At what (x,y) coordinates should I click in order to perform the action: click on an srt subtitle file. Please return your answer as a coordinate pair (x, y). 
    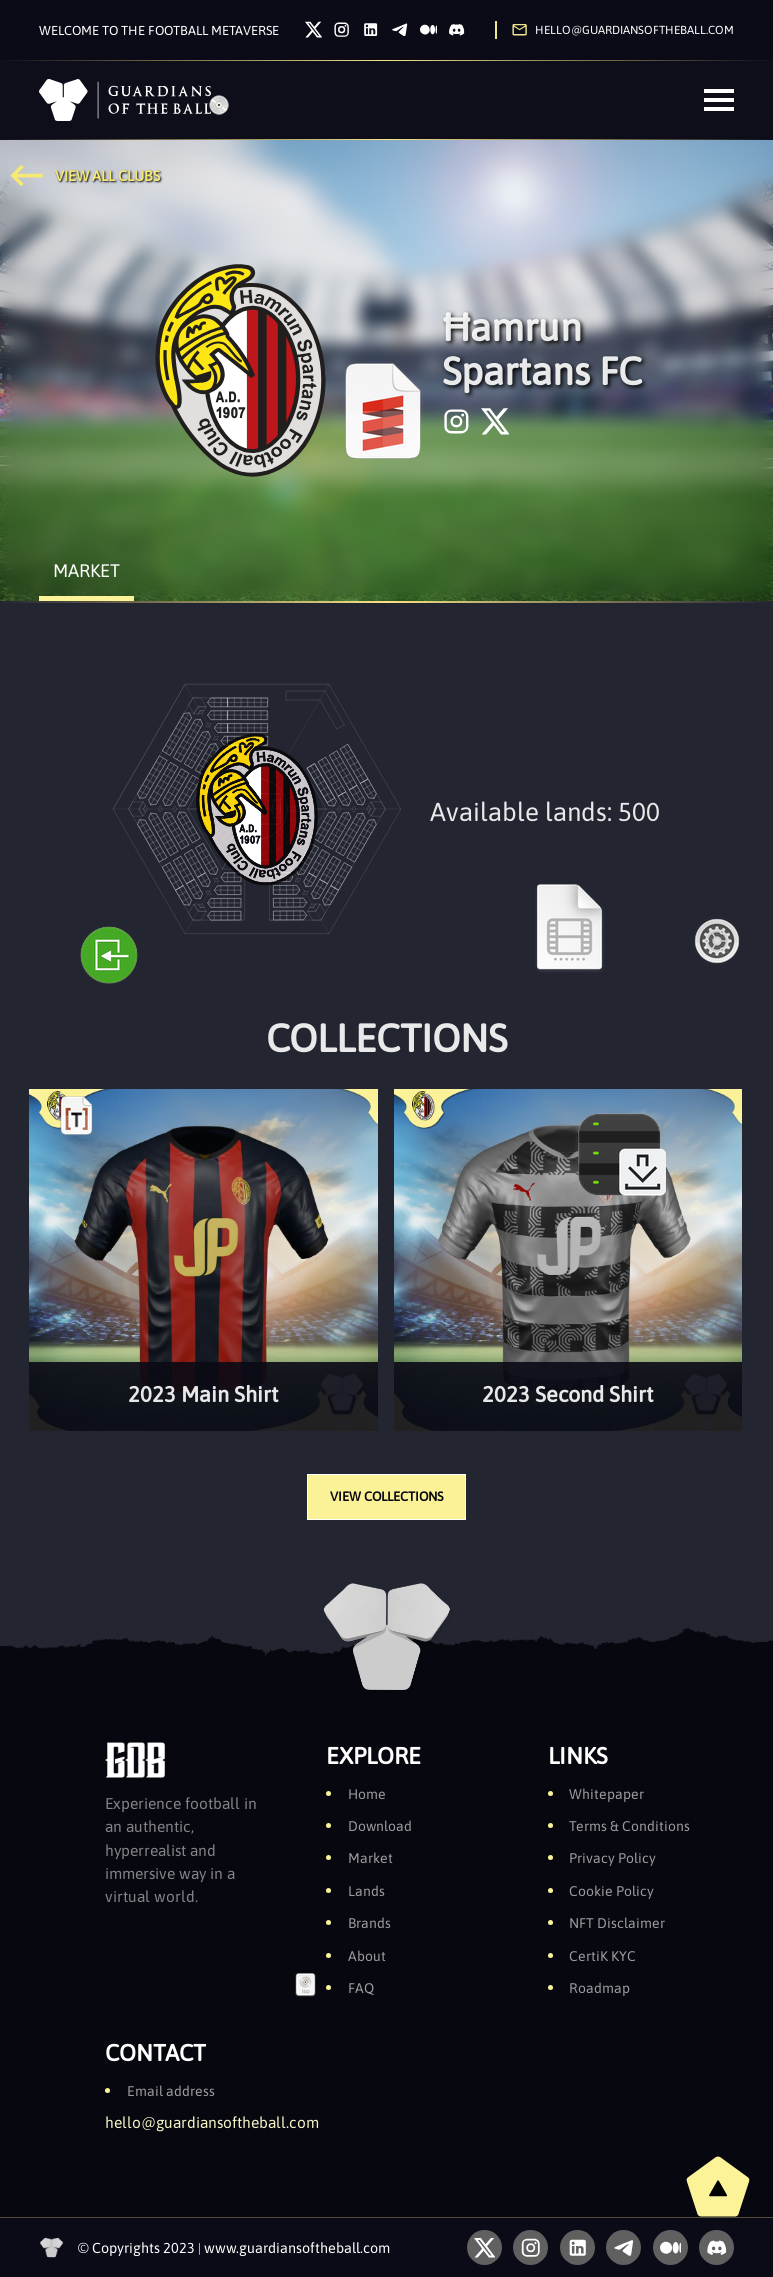
    Looking at the image, I should click on (569, 928).